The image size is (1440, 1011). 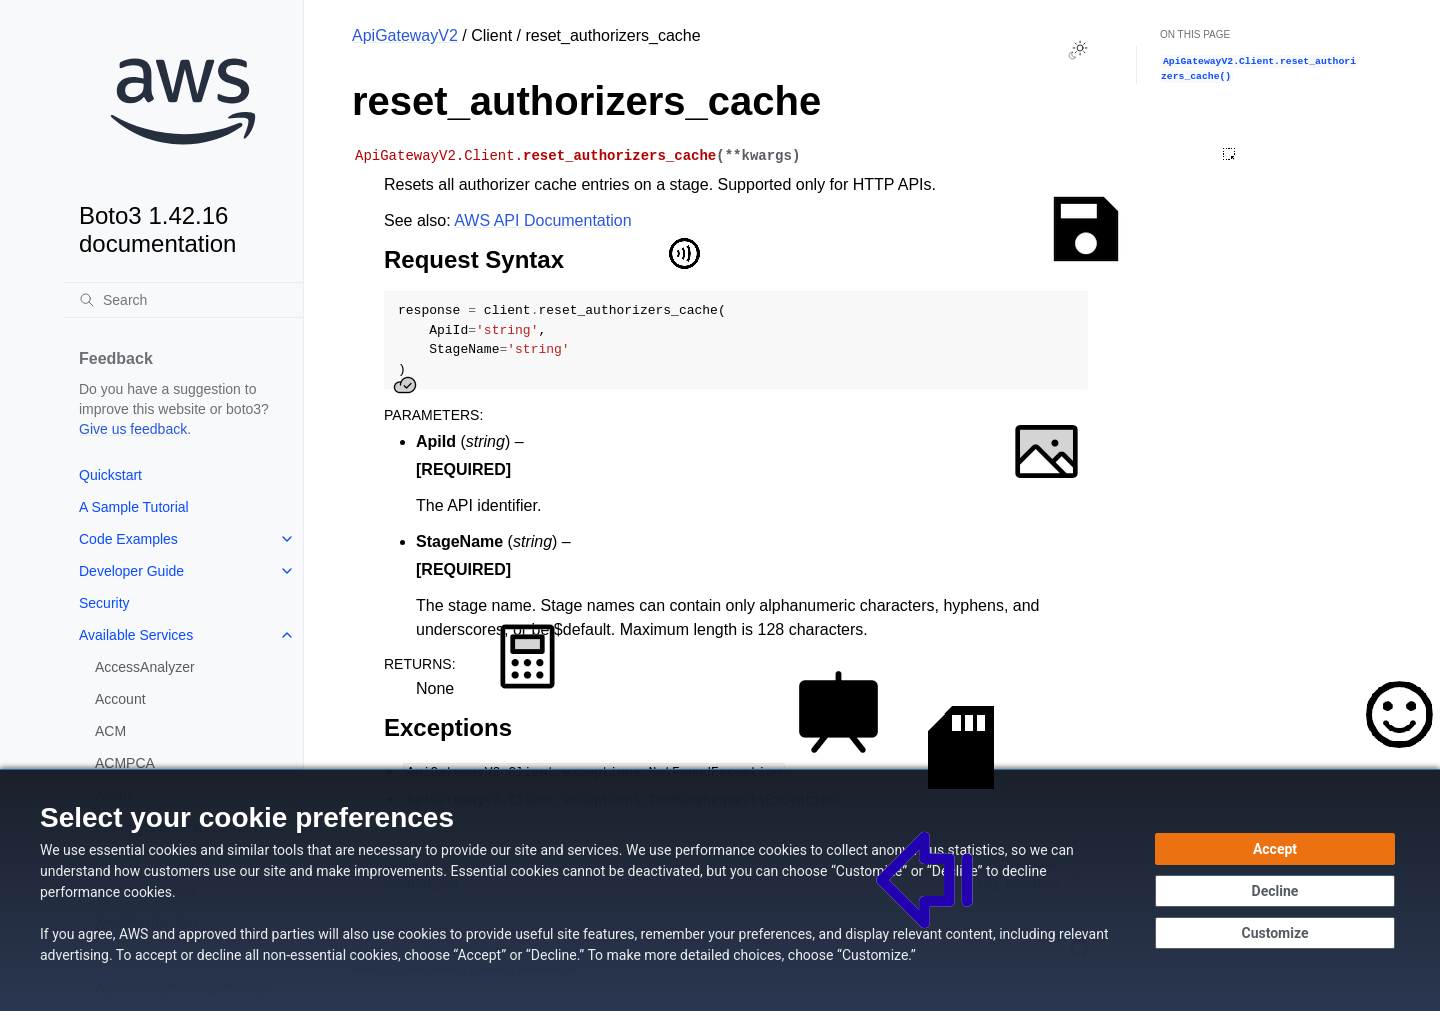 I want to click on view or open an image file, so click(x=1046, y=451).